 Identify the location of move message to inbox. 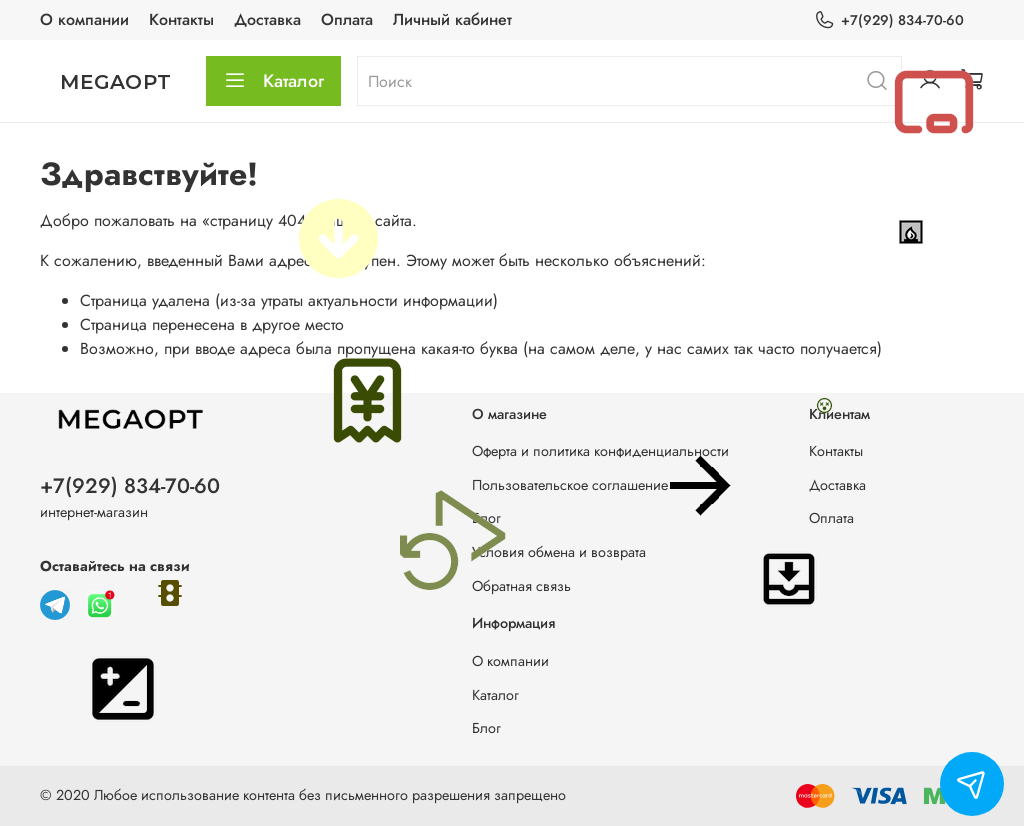
(789, 579).